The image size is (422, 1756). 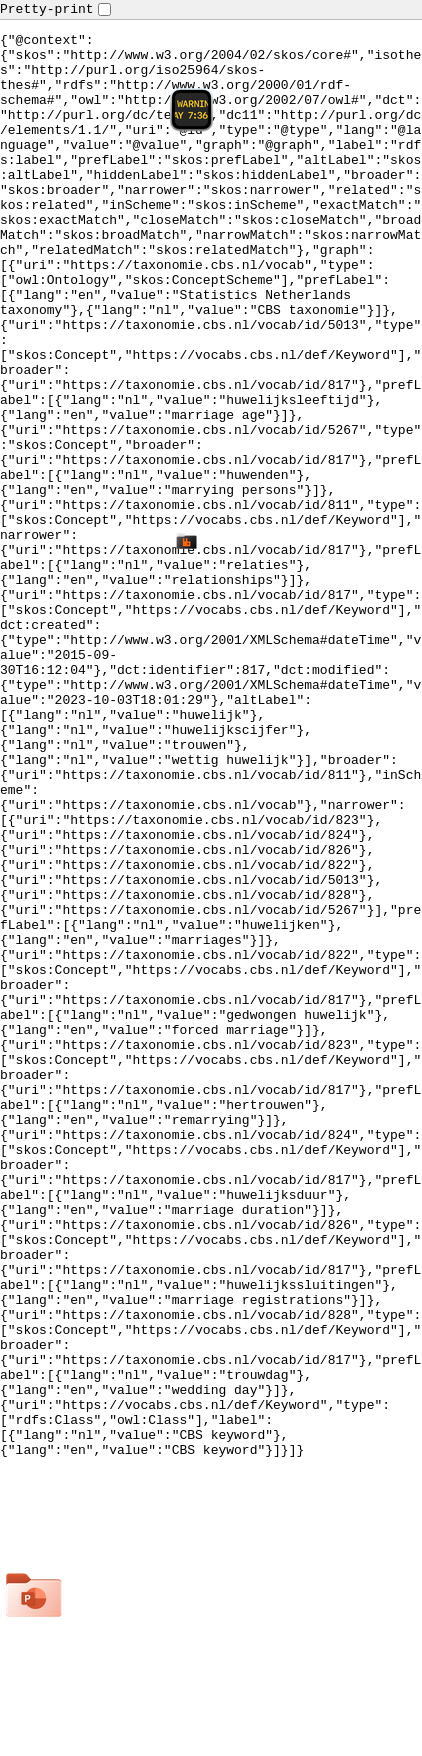 I want to click on open folder containing RabbitMQ configuration files, so click(x=186, y=541).